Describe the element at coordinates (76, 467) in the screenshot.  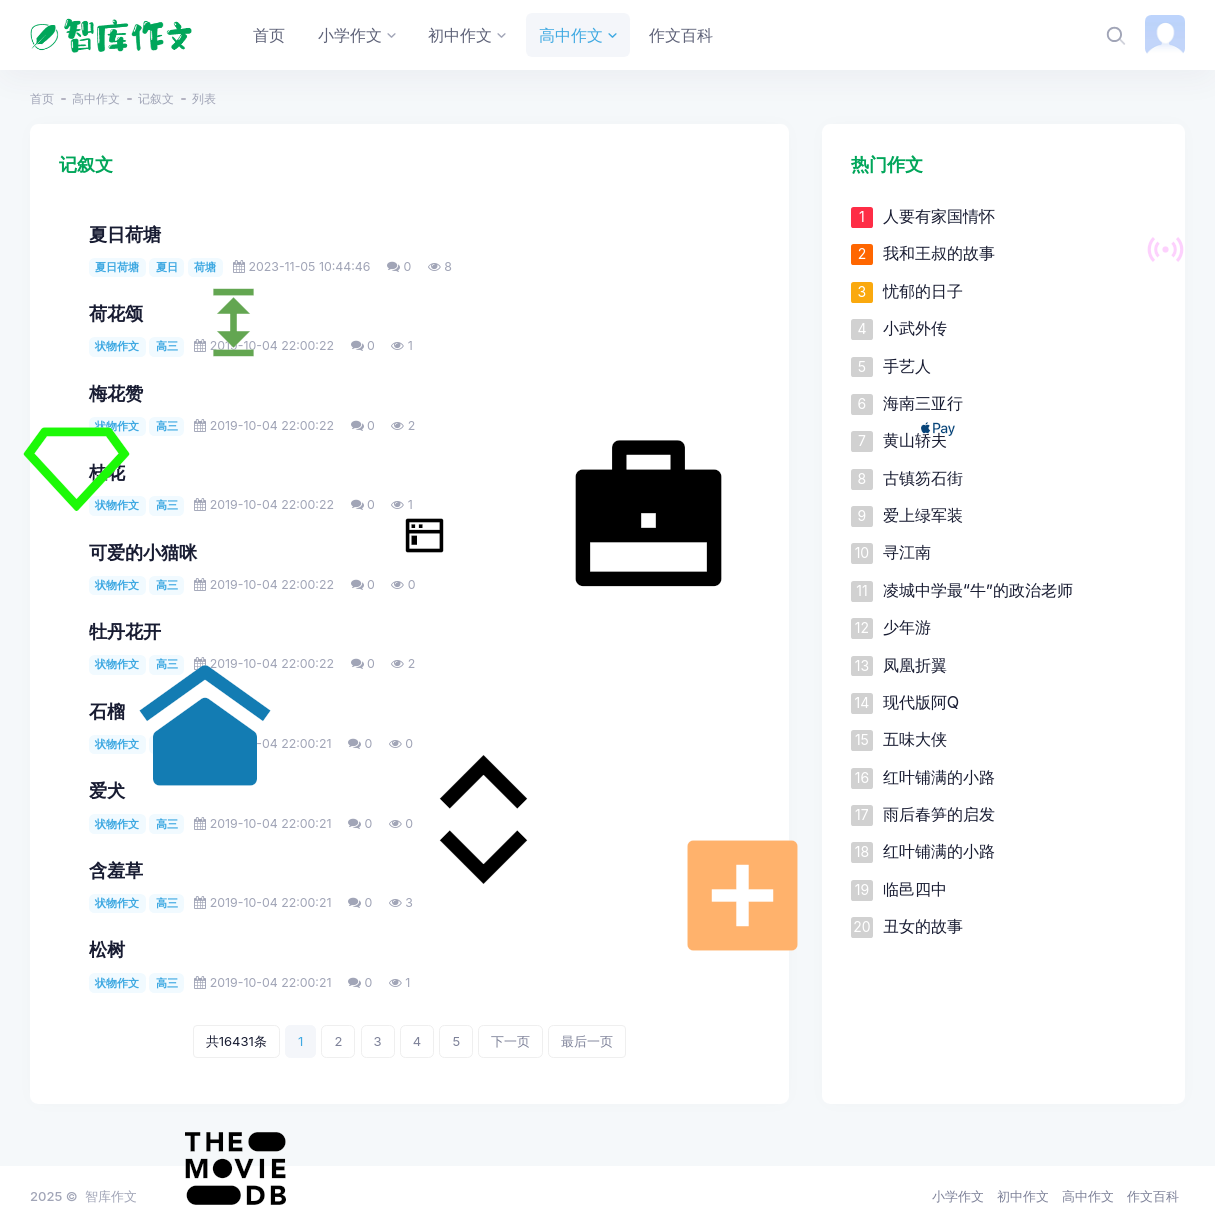
I see `indicates VIP or premium membership status` at that location.